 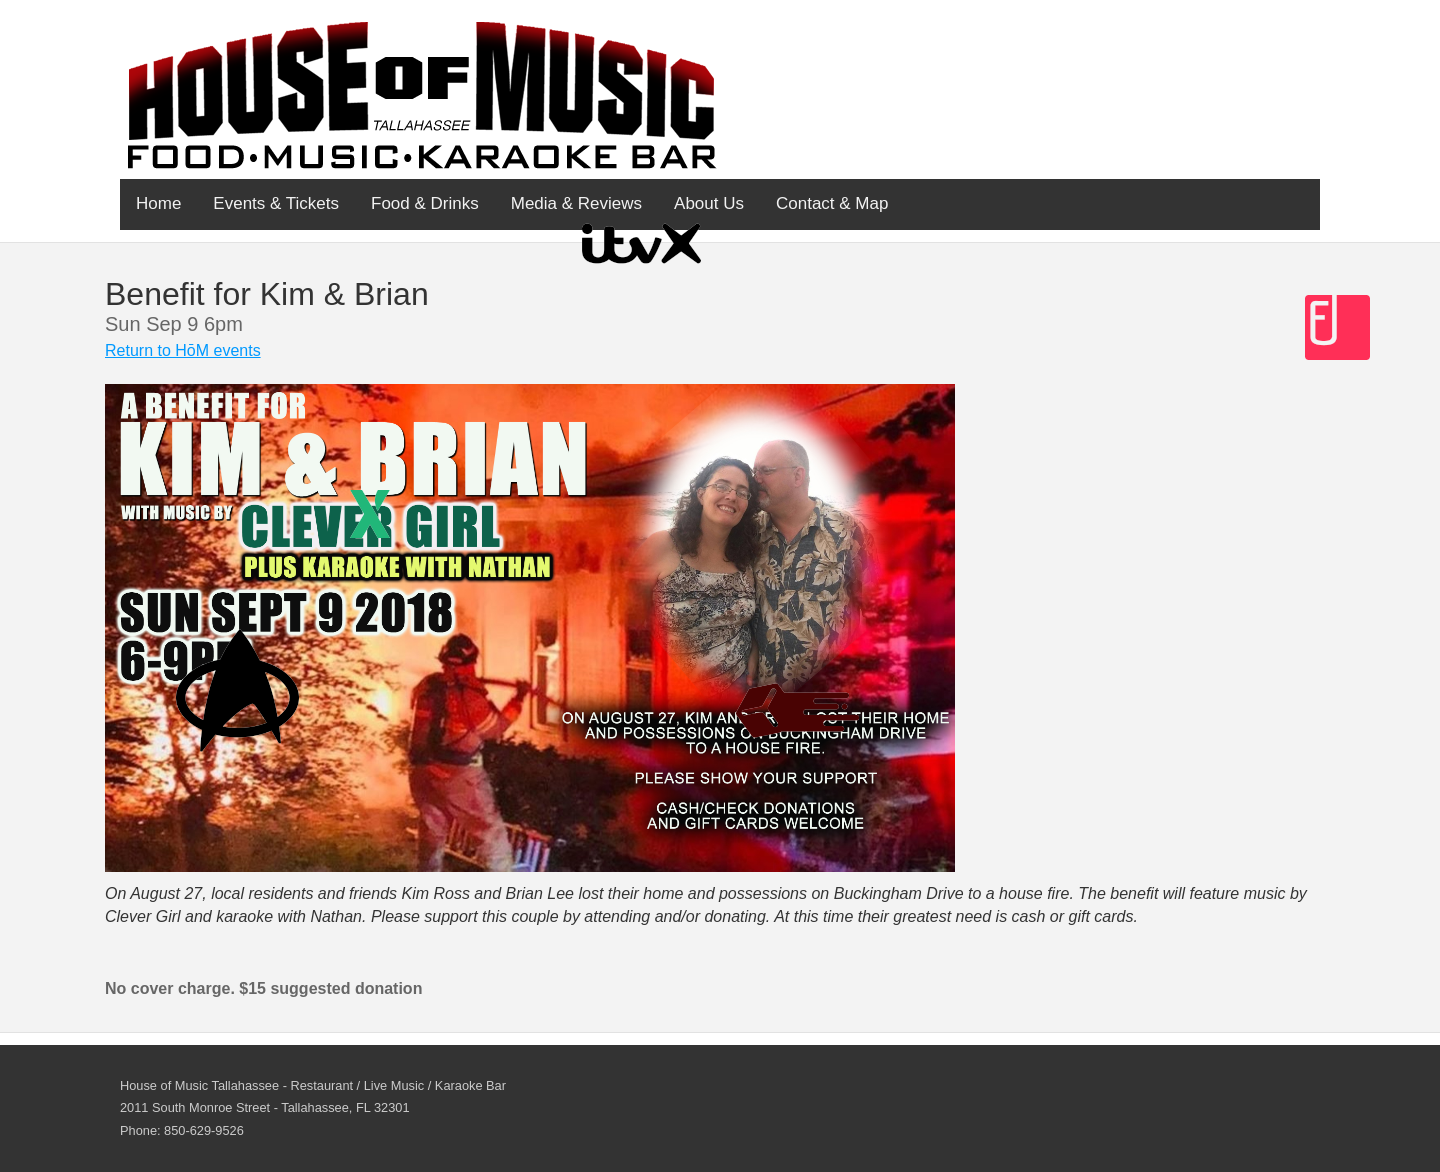 What do you see at coordinates (237, 690) in the screenshot?
I see `Star Trek franchise logo` at bounding box center [237, 690].